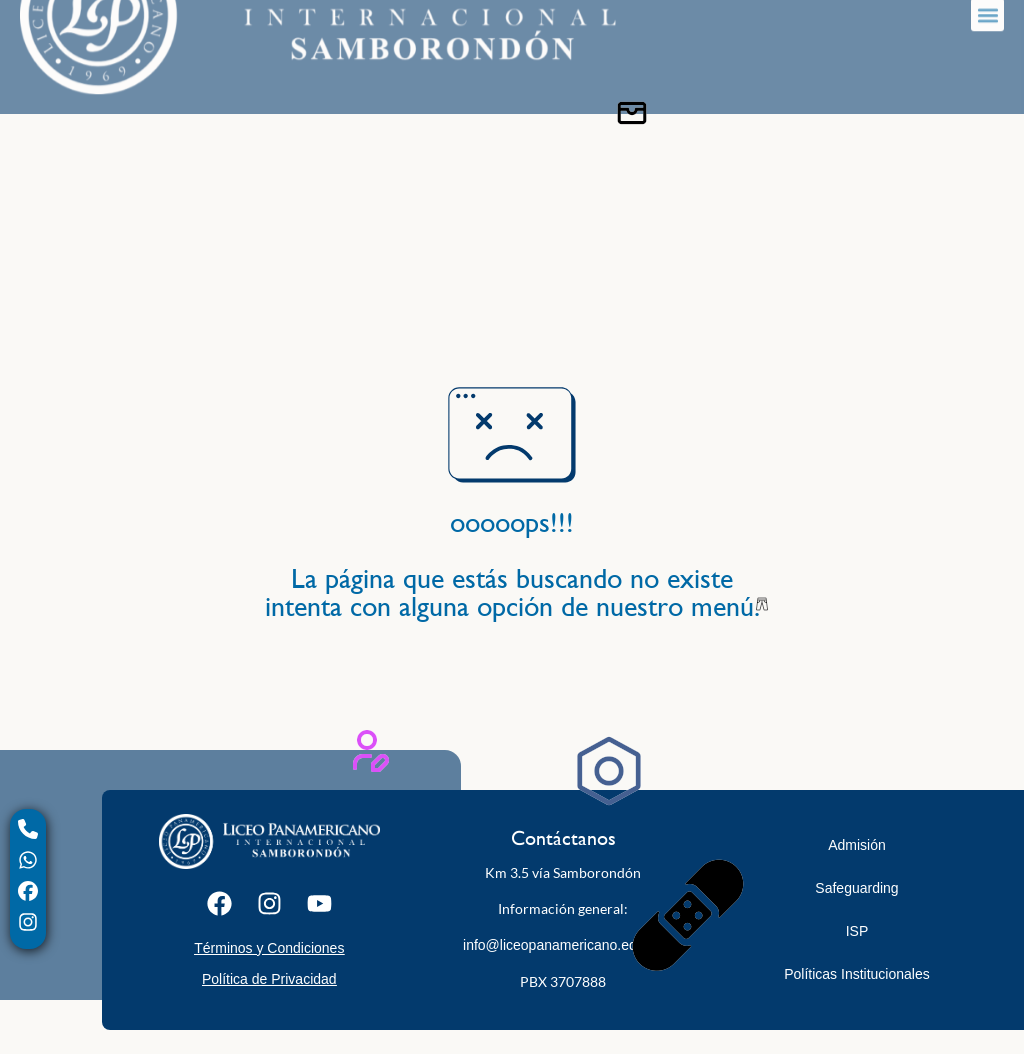 This screenshot has height=1054, width=1024. What do you see at coordinates (367, 750) in the screenshot?
I see `edit your profile information` at bounding box center [367, 750].